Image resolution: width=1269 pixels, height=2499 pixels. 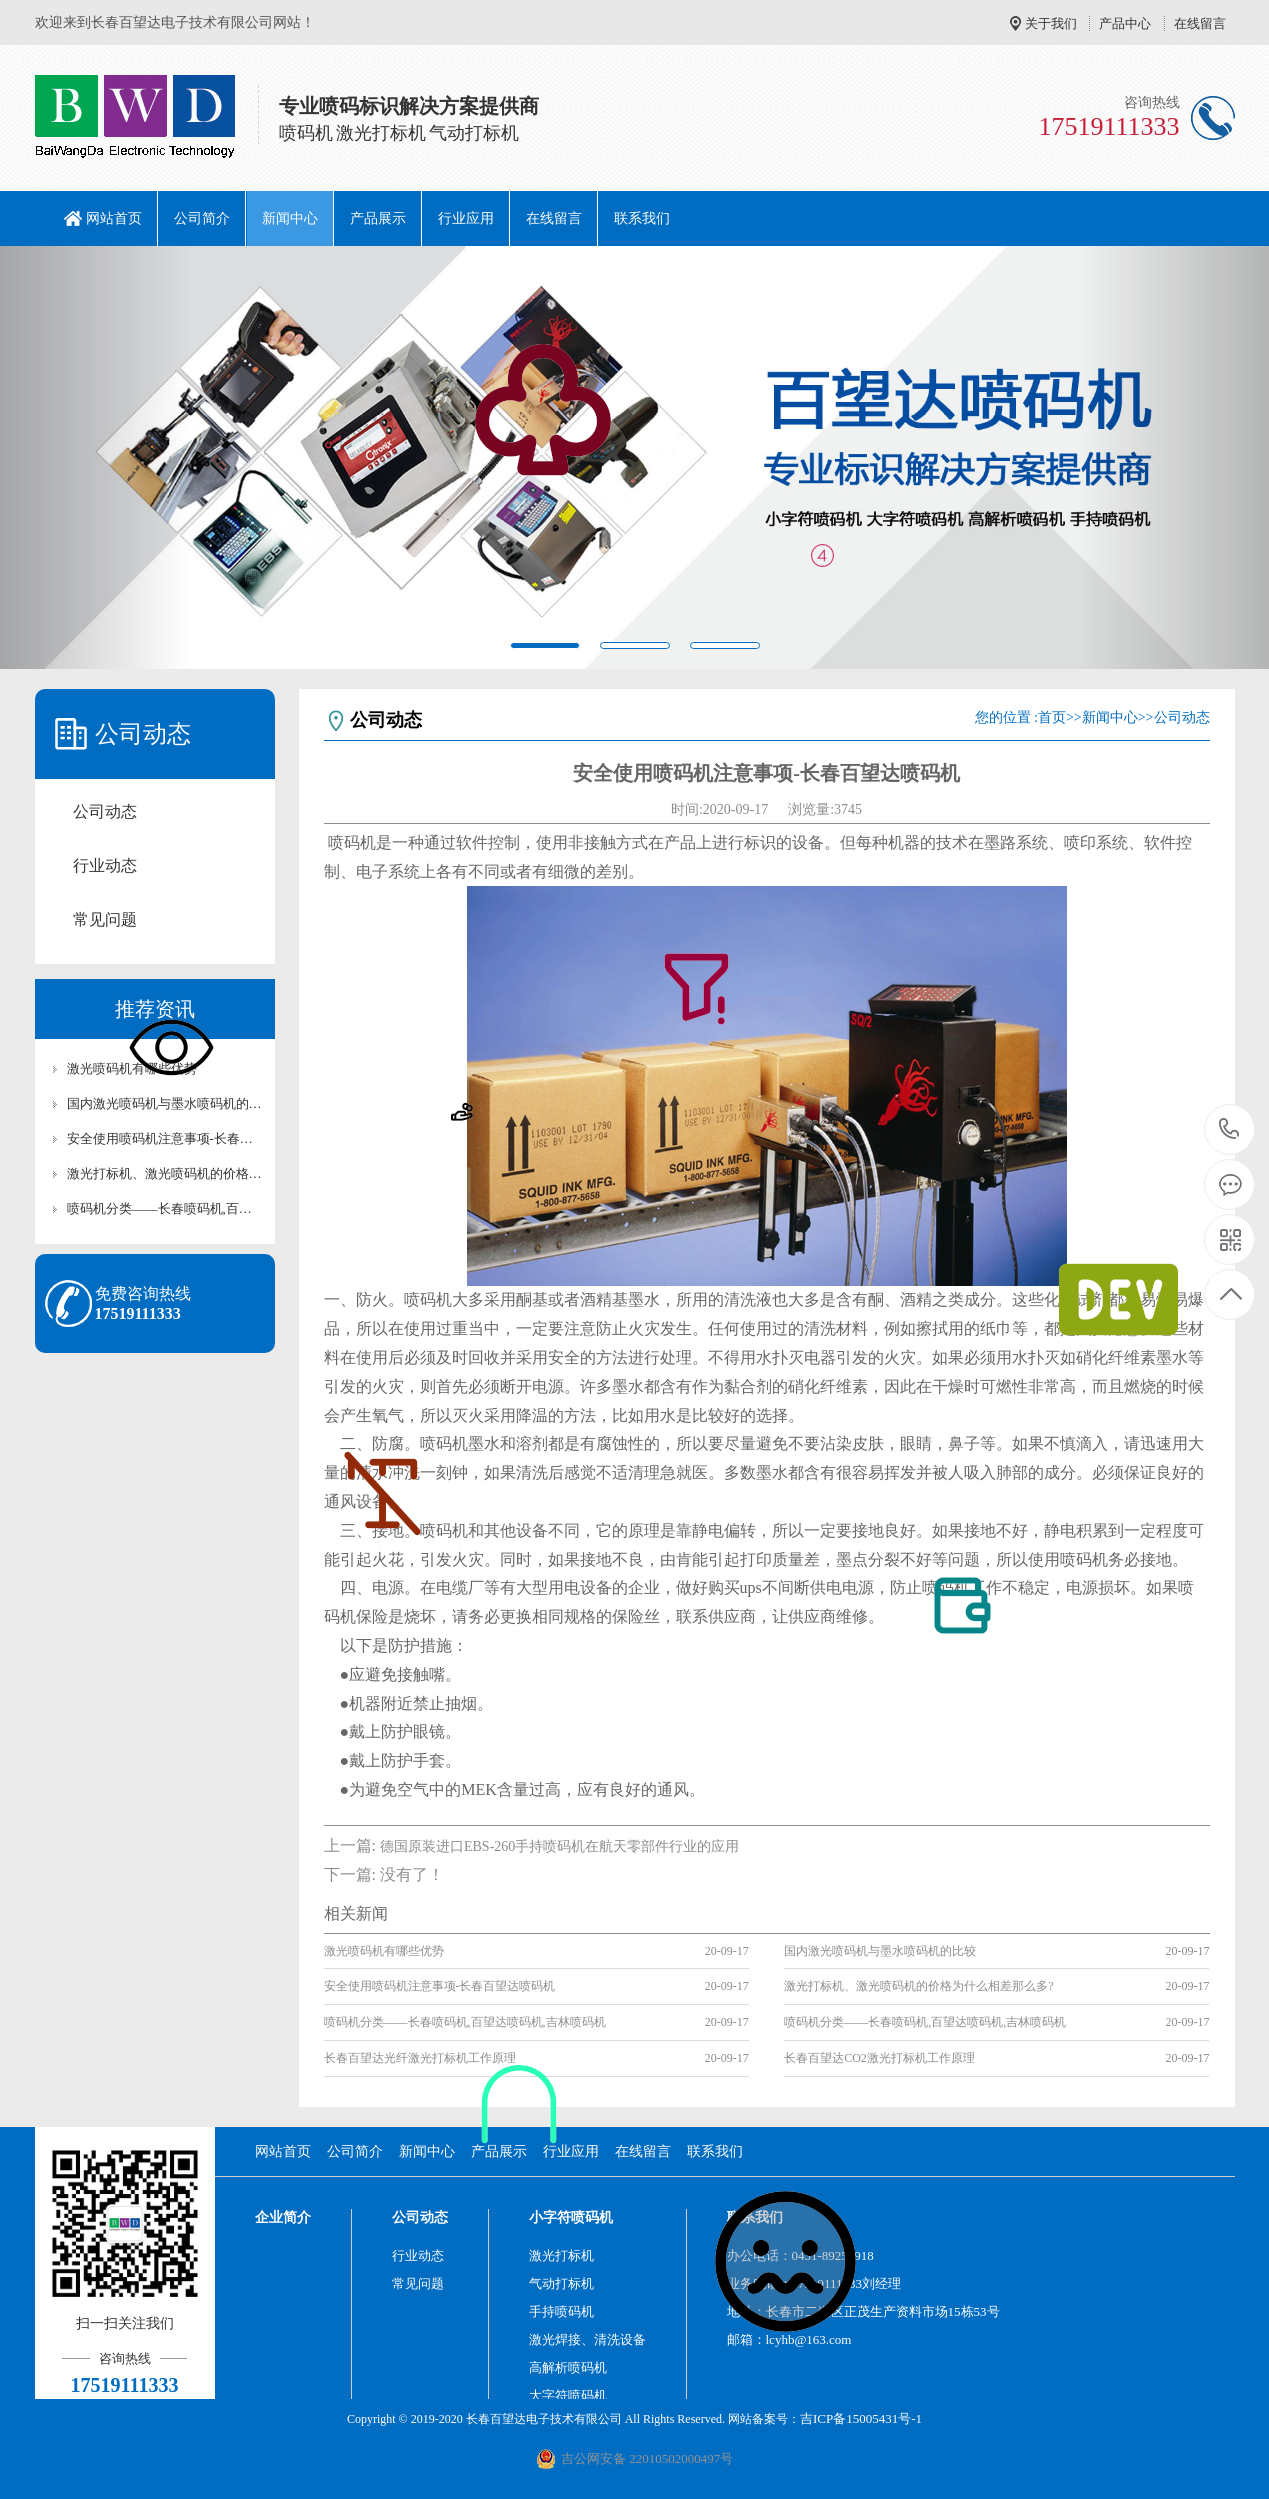 What do you see at coordinates (822, 555) in the screenshot?
I see `indicates step four in a multi-step process` at bounding box center [822, 555].